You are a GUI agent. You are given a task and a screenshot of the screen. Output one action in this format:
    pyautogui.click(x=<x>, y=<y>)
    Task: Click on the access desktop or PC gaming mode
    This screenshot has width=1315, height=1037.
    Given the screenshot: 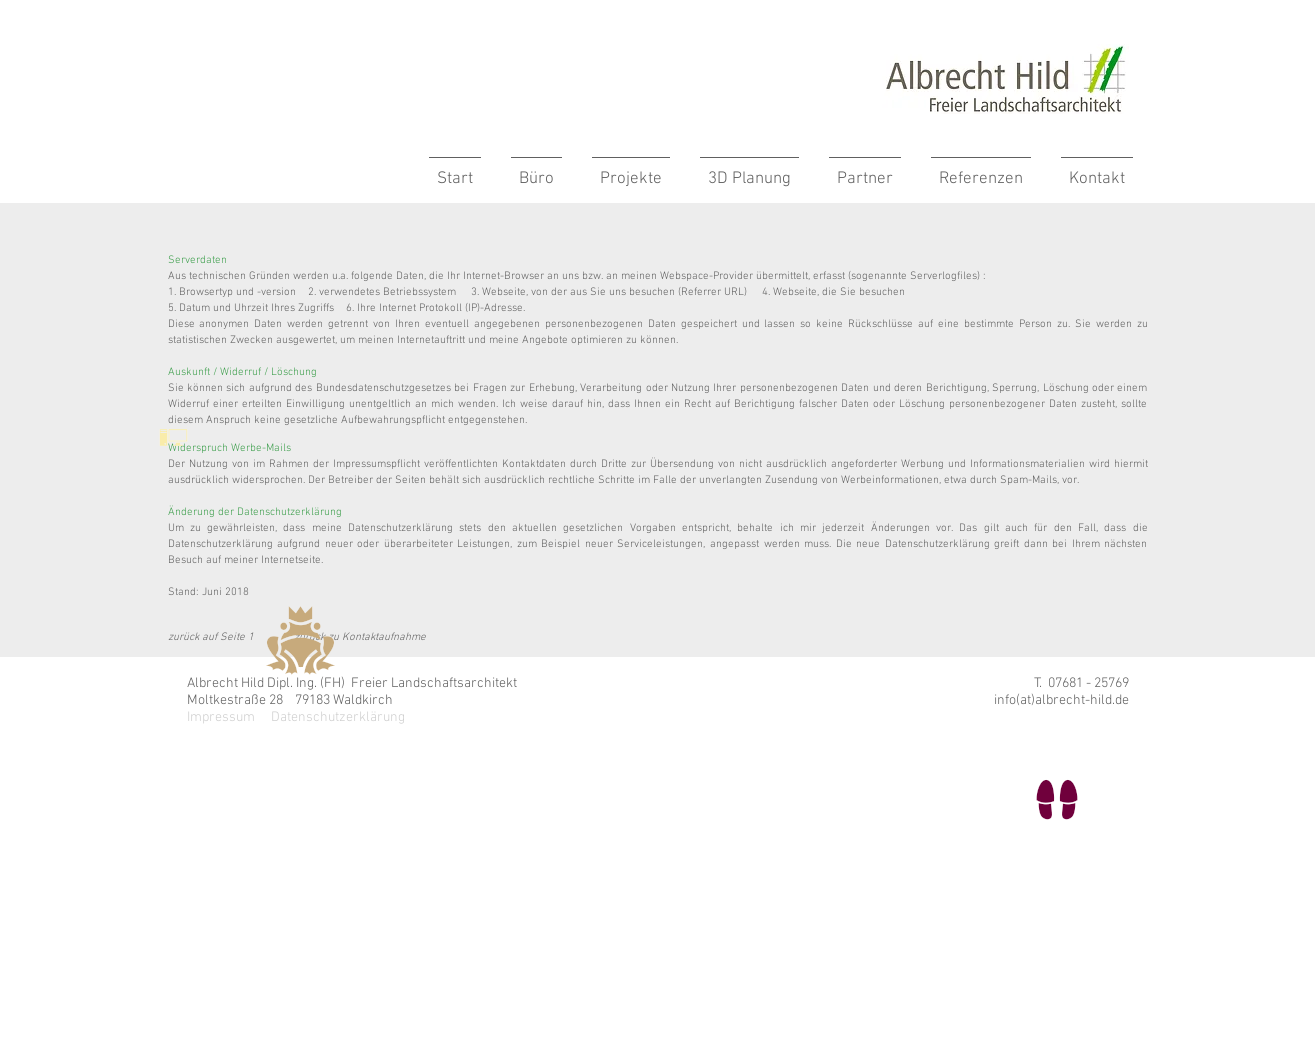 What is the action you would take?
    pyautogui.click(x=173, y=437)
    